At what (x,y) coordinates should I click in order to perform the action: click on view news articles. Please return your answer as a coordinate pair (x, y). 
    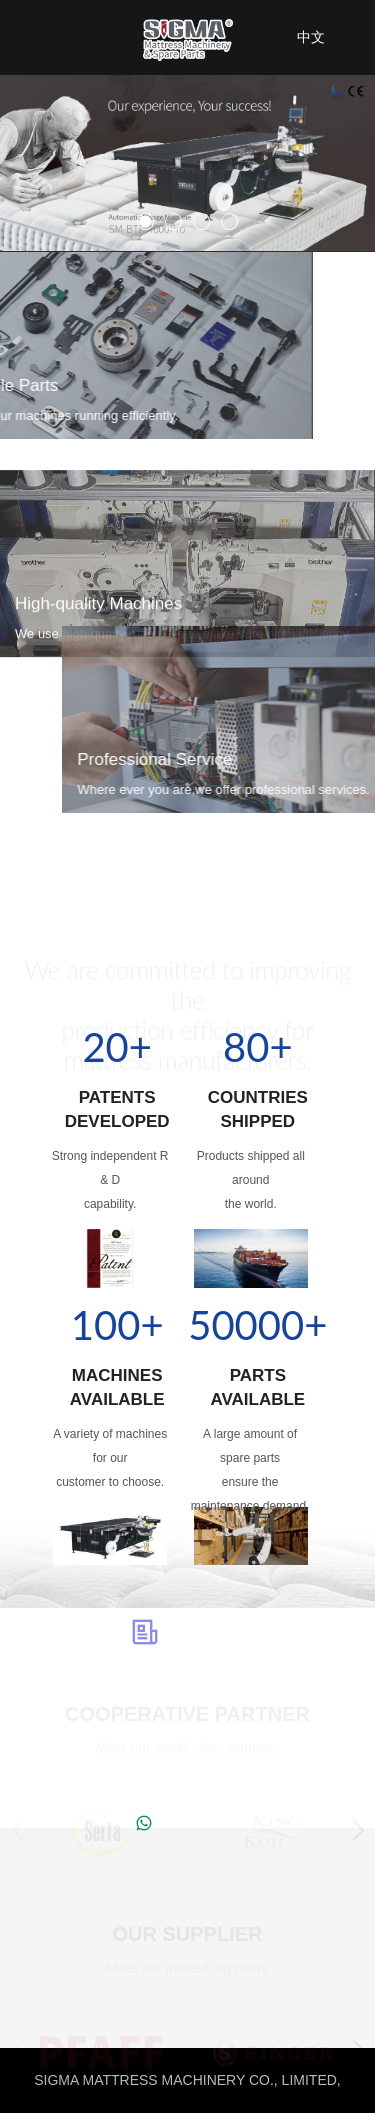
    Looking at the image, I should click on (145, 1632).